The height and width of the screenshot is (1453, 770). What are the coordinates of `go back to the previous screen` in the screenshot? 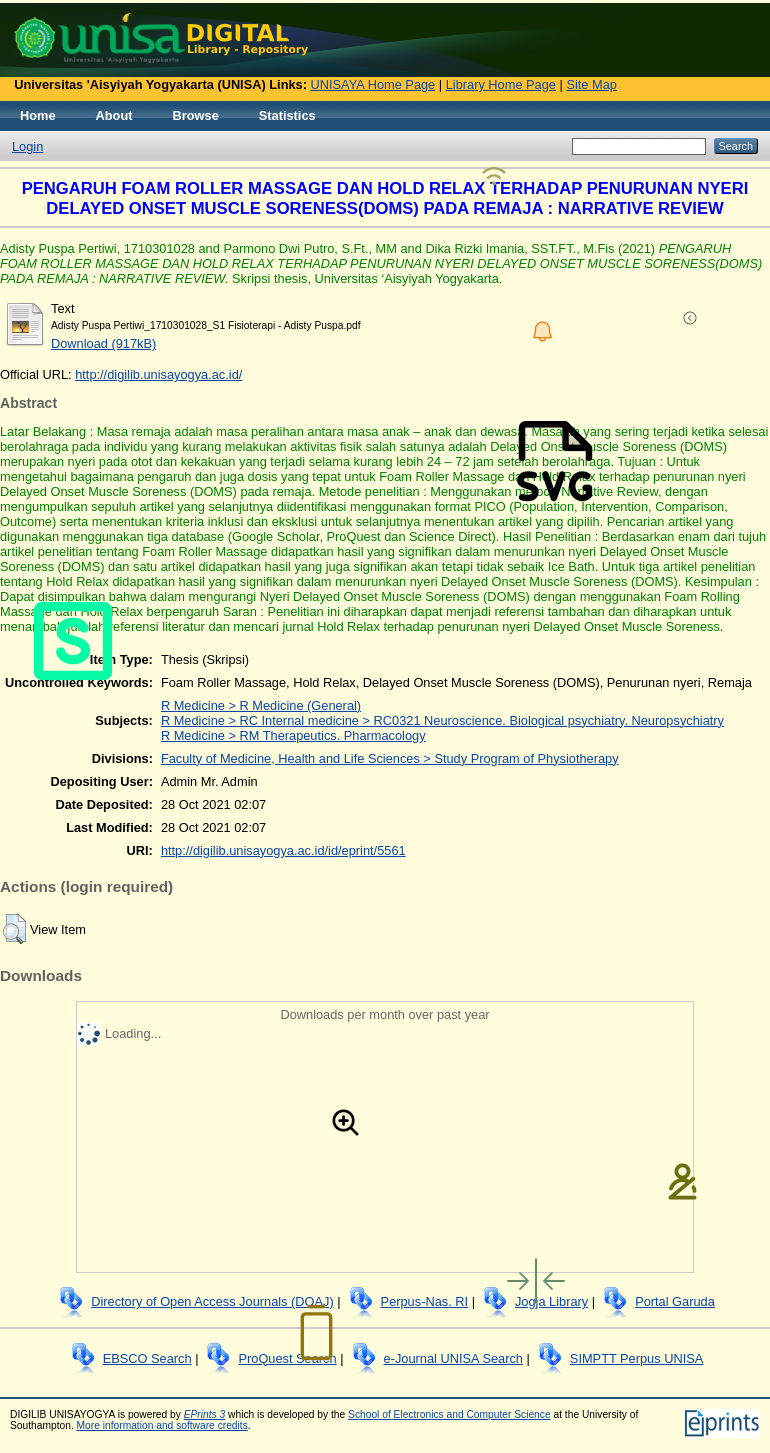 It's located at (690, 318).